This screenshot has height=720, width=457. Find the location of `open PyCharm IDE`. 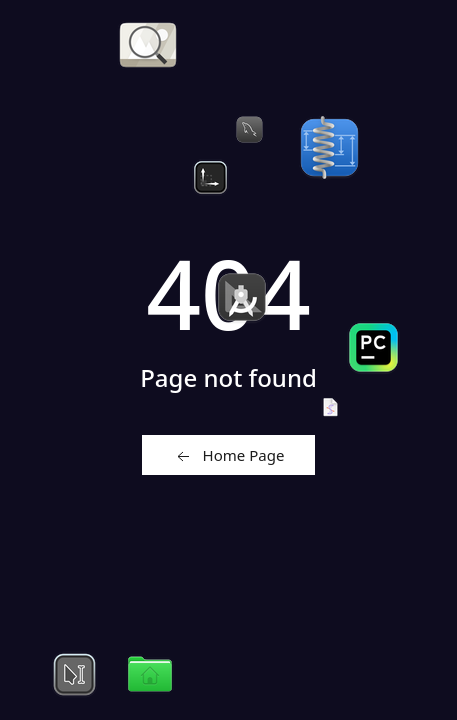

open PyCharm IDE is located at coordinates (373, 347).